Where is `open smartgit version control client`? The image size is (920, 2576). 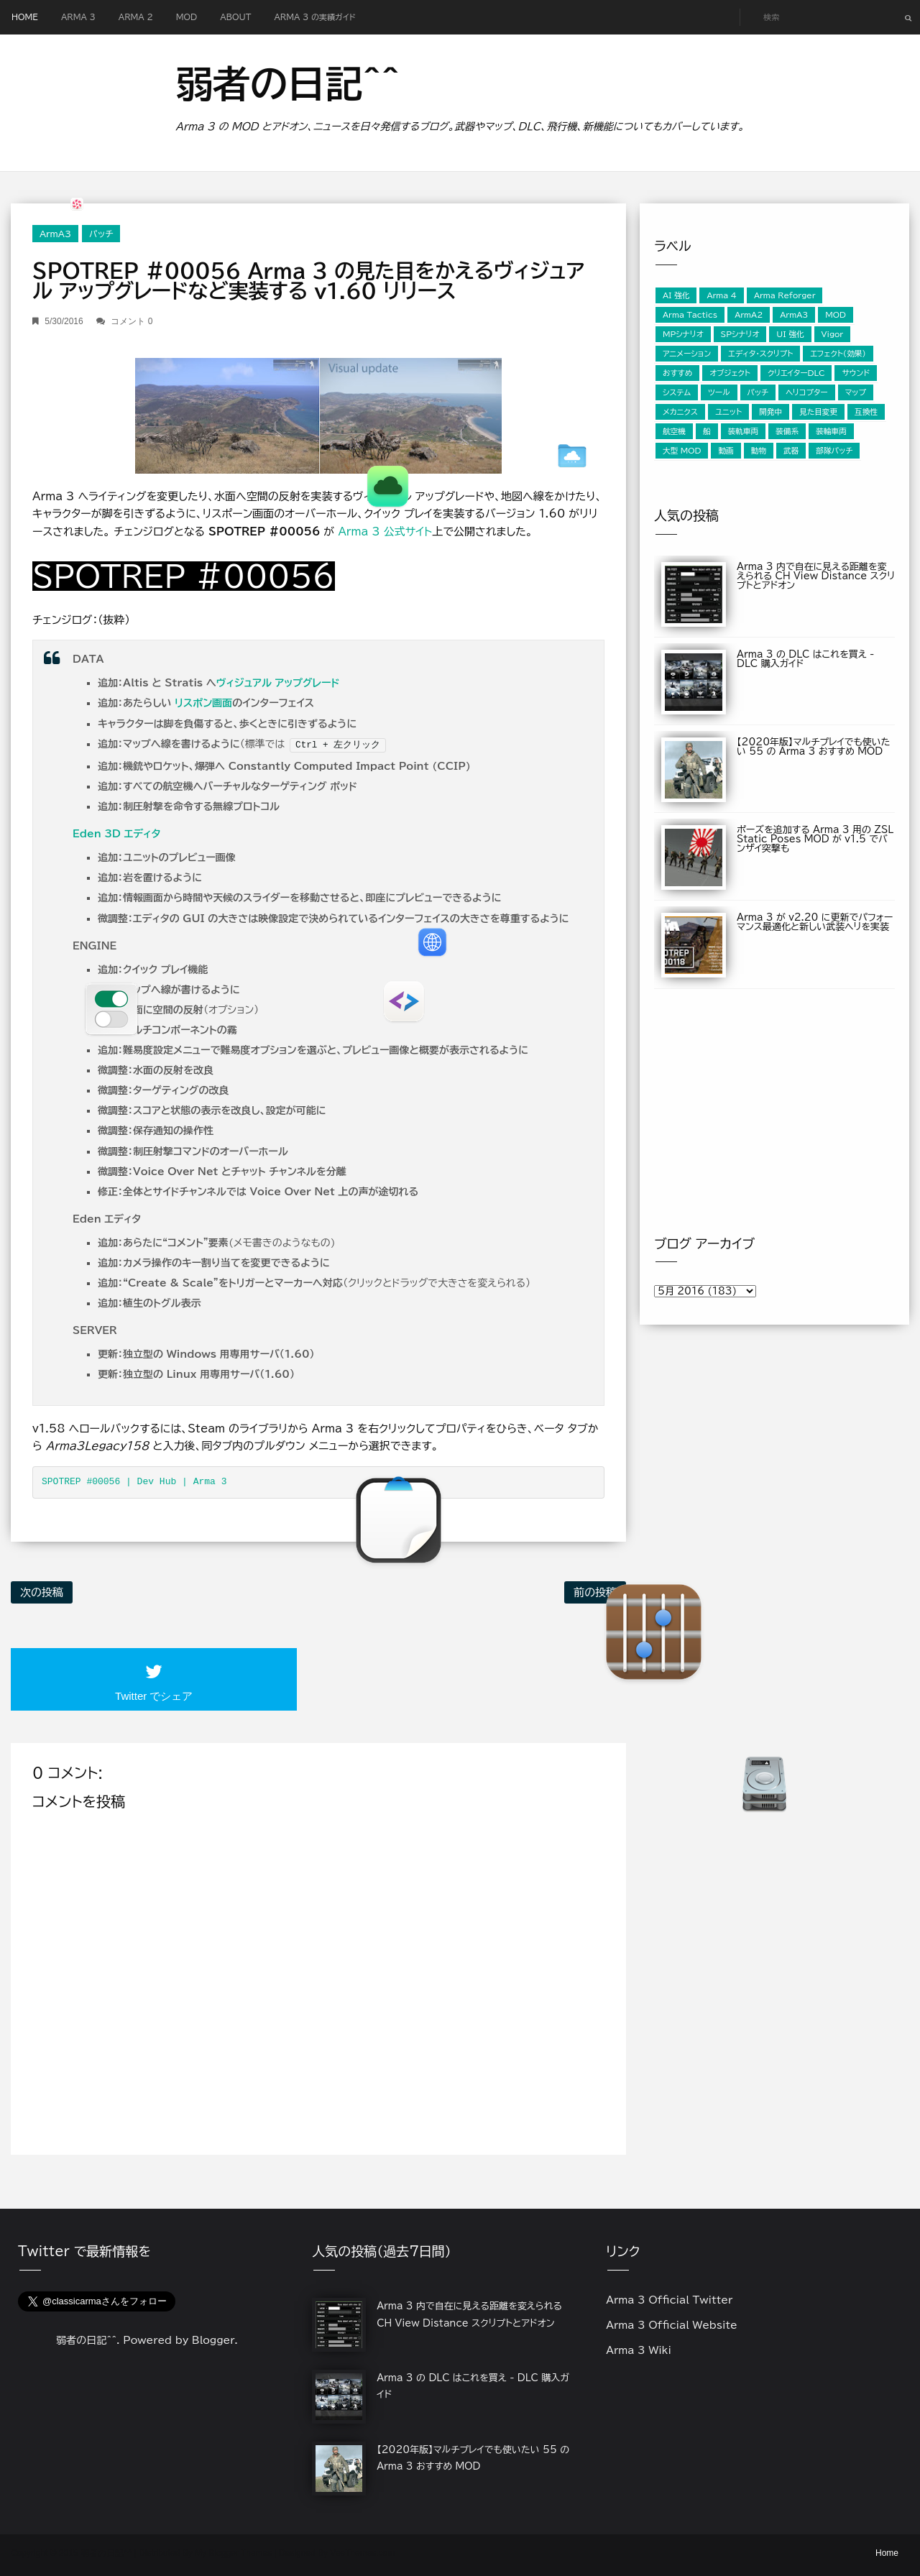 open smartgit version control client is located at coordinates (404, 1001).